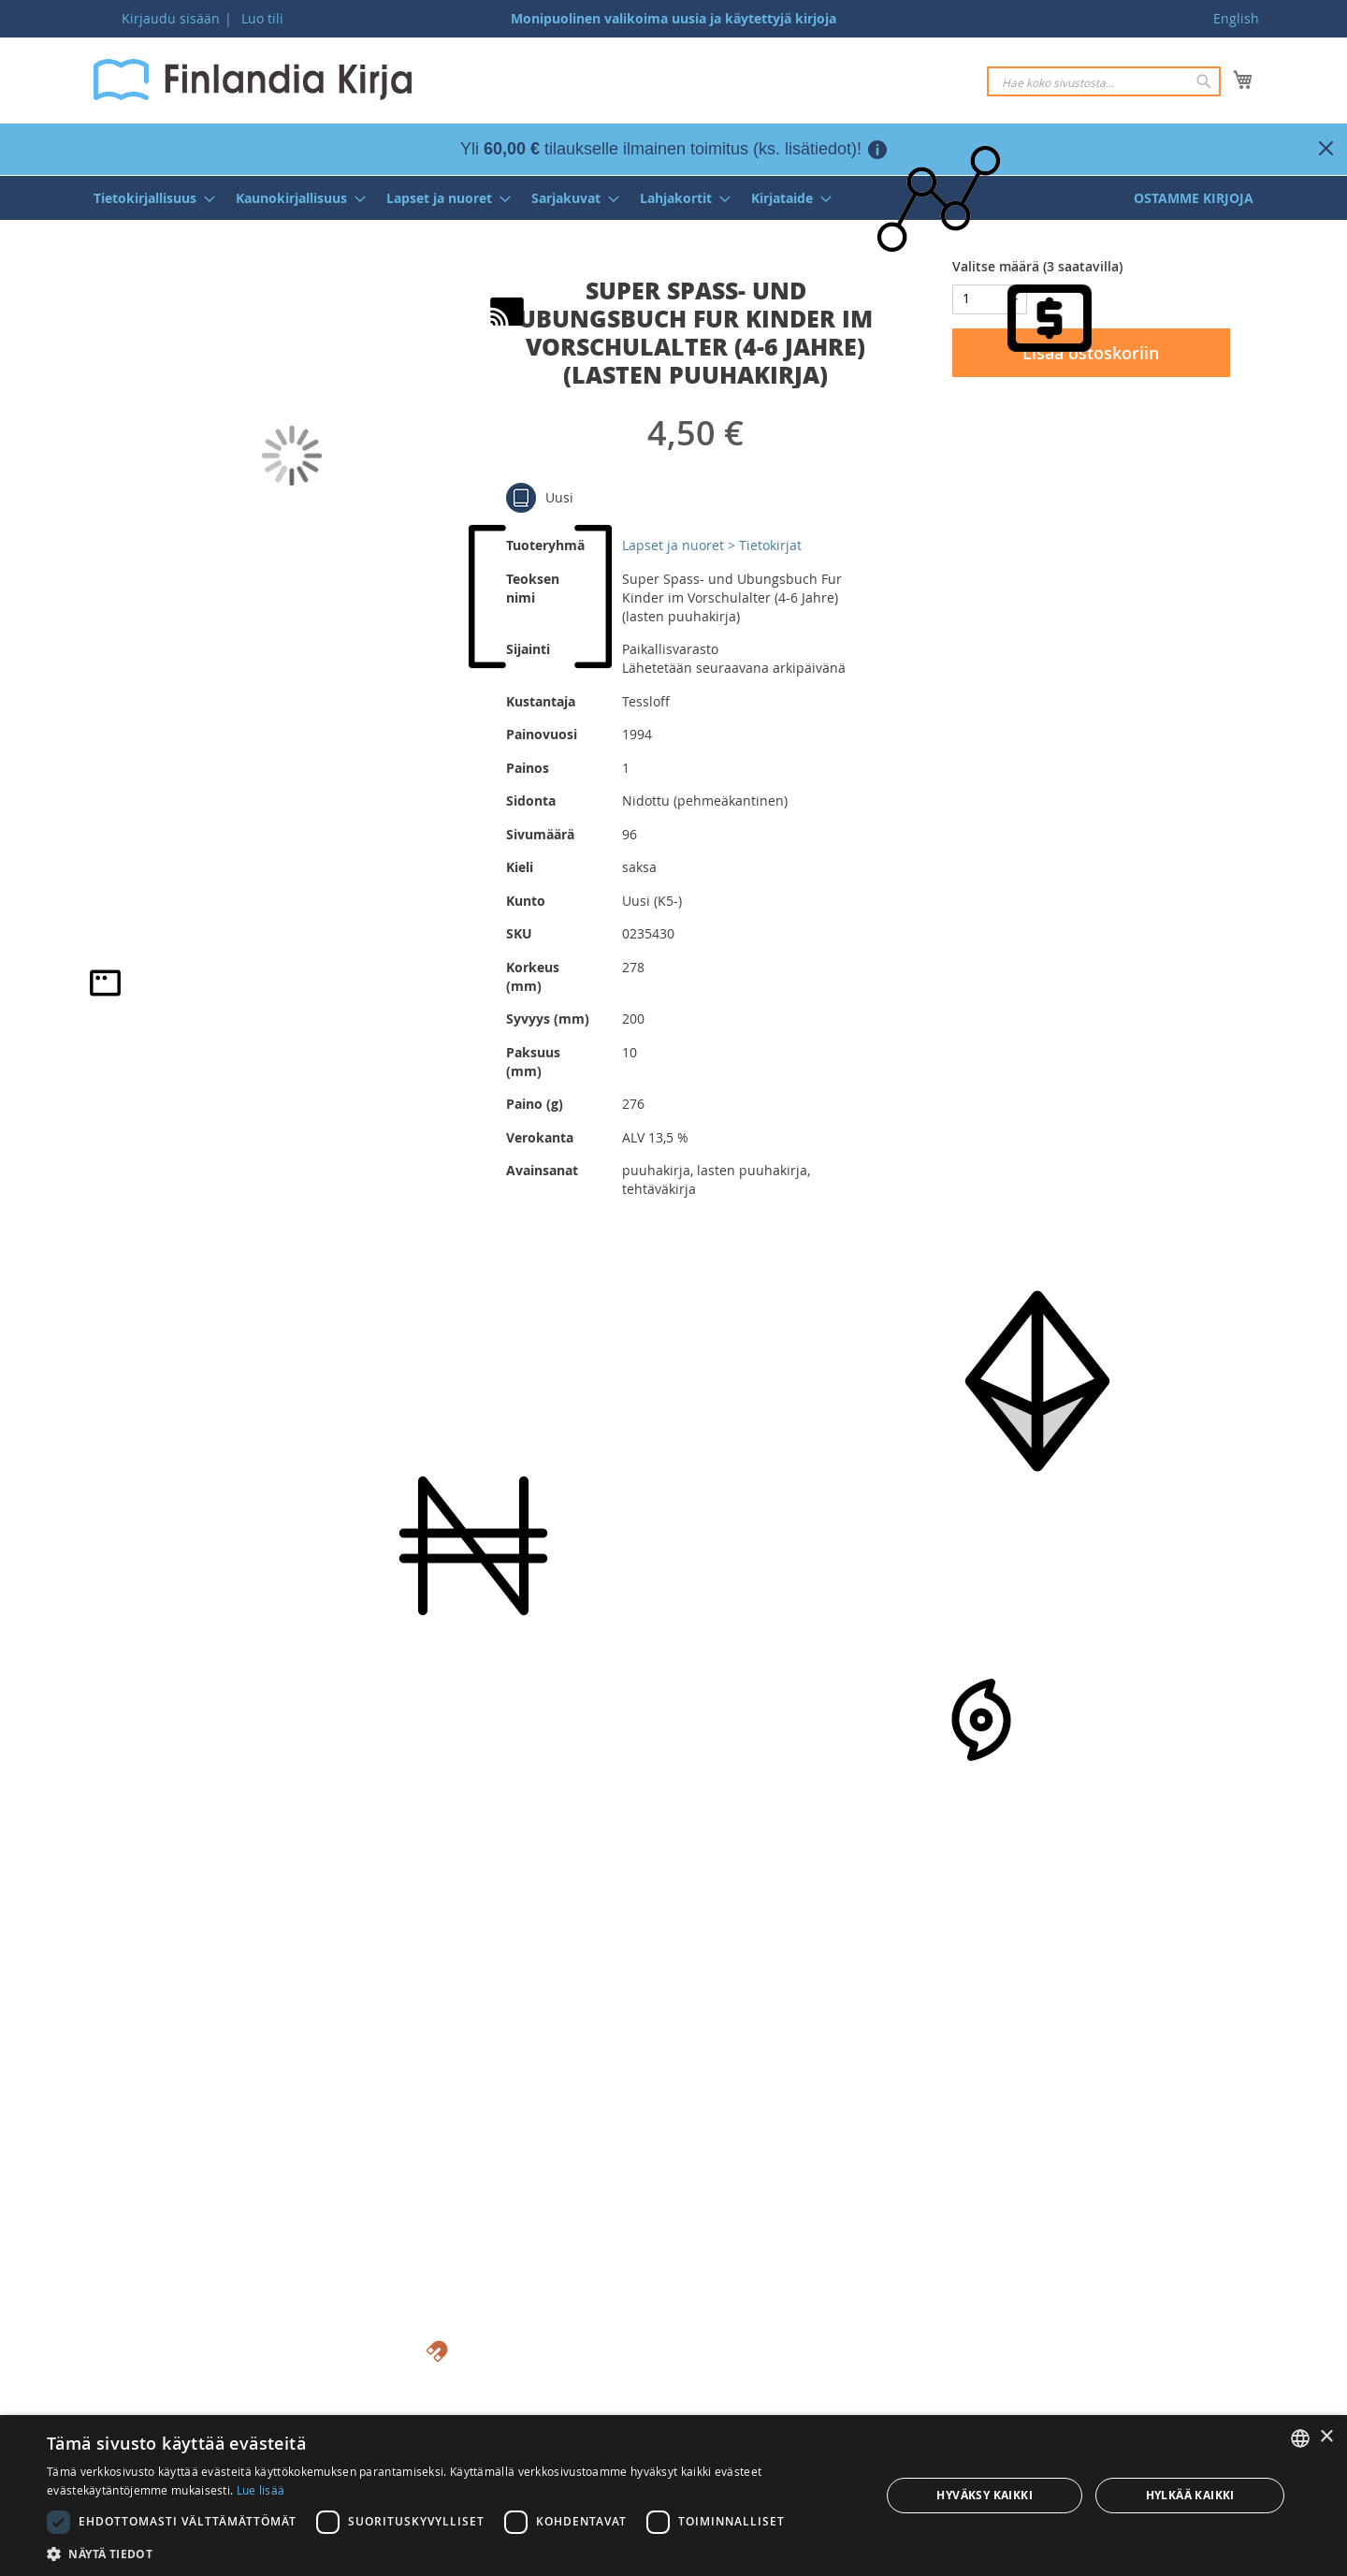 The width and height of the screenshot is (1347, 2576). I want to click on attract or link related items together, so click(437, 2350).